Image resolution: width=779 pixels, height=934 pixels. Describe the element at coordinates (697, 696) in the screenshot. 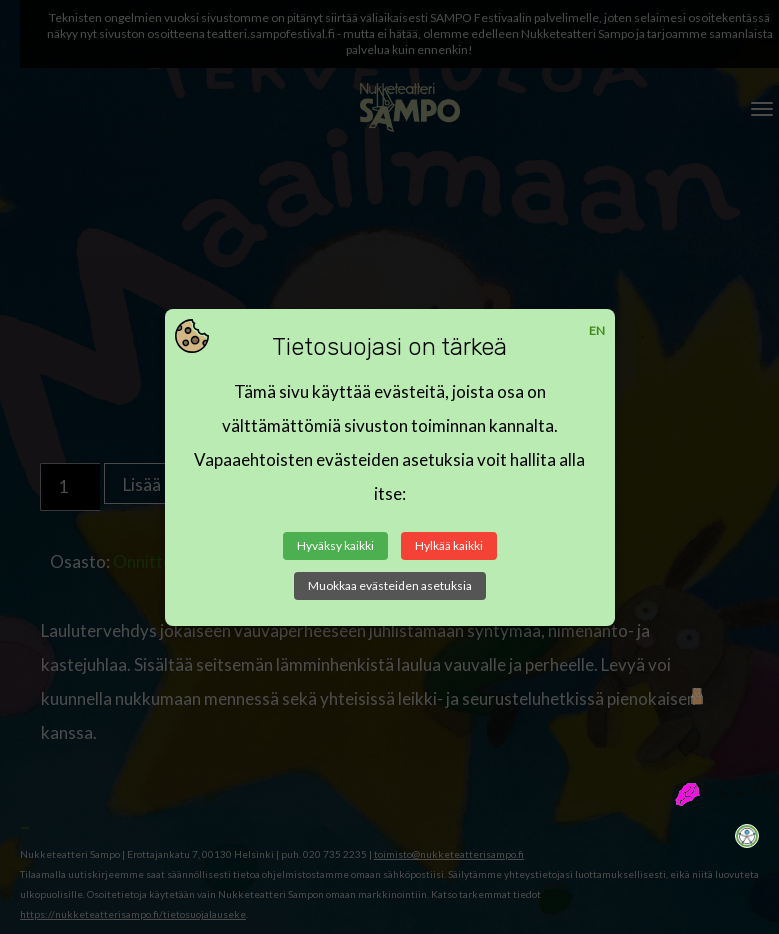

I see `view team roster or player information` at that location.